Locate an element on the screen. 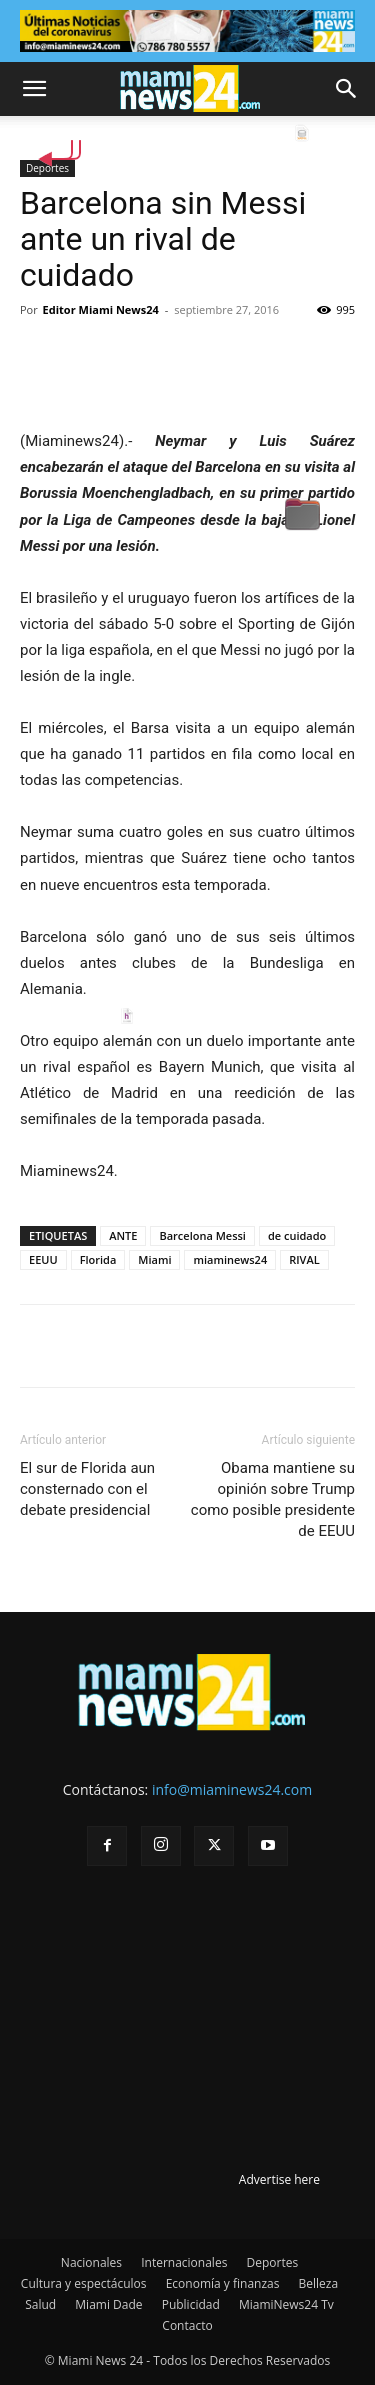 Image resolution: width=375 pixels, height=2385 pixels. open a folder or directory is located at coordinates (302, 513).